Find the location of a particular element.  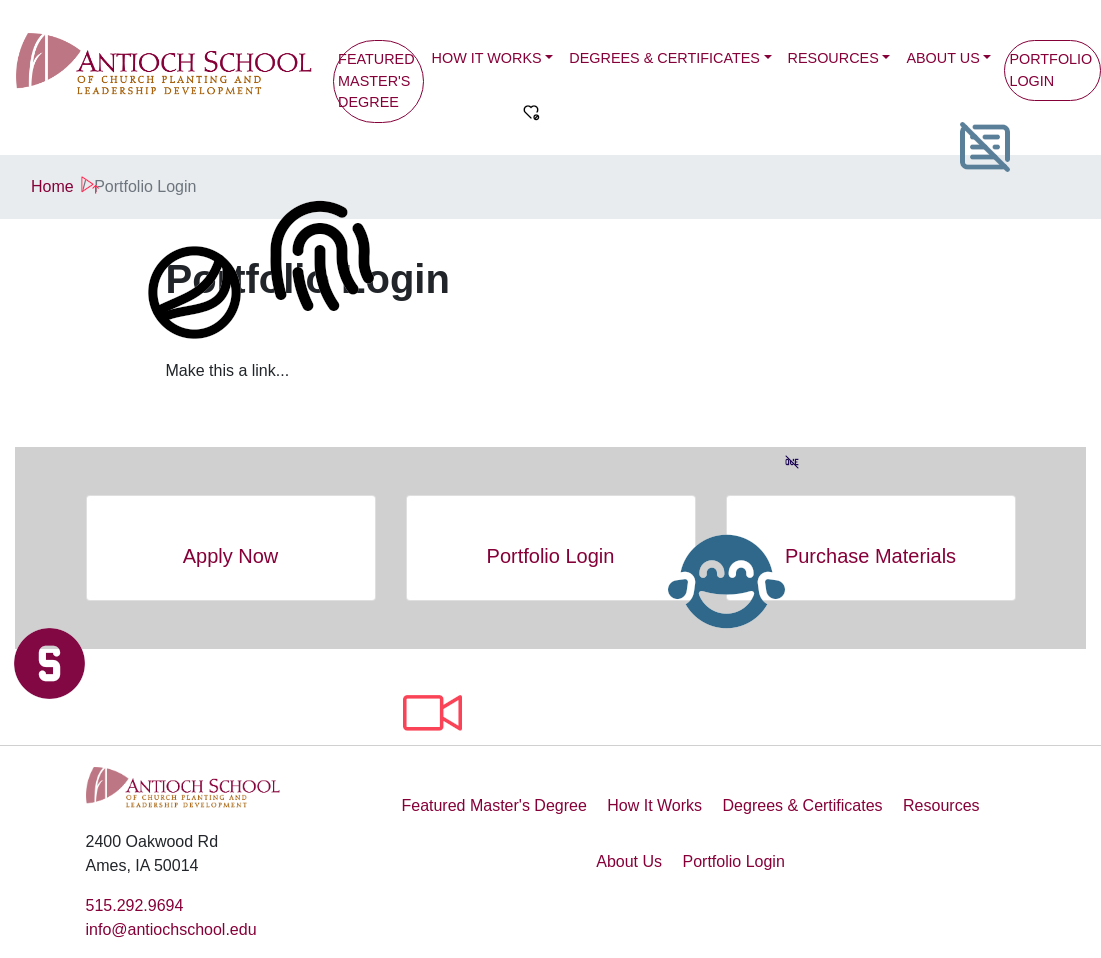

pepsi brand logo is located at coordinates (194, 292).